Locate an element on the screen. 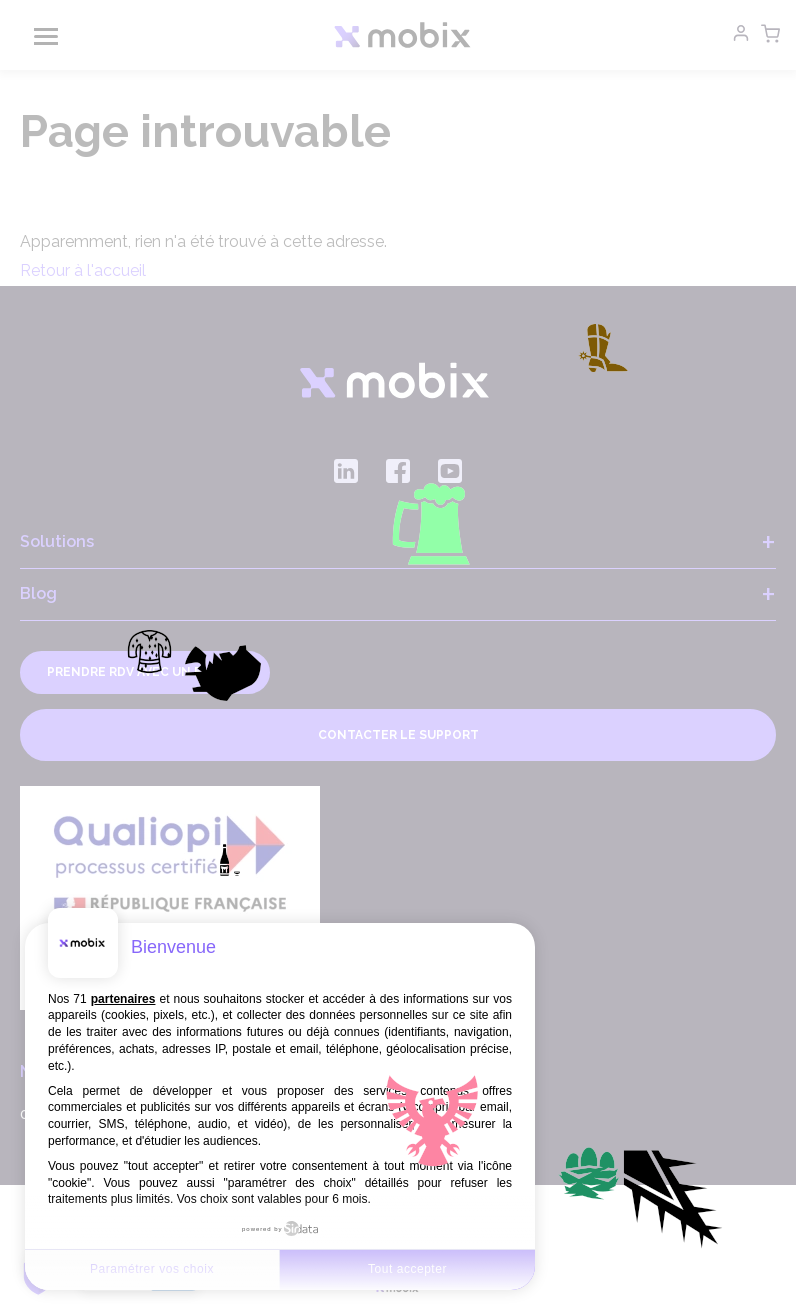 This screenshot has height=1315, width=796. represents a guild, clan, or faction emblem is located at coordinates (431, 1119).